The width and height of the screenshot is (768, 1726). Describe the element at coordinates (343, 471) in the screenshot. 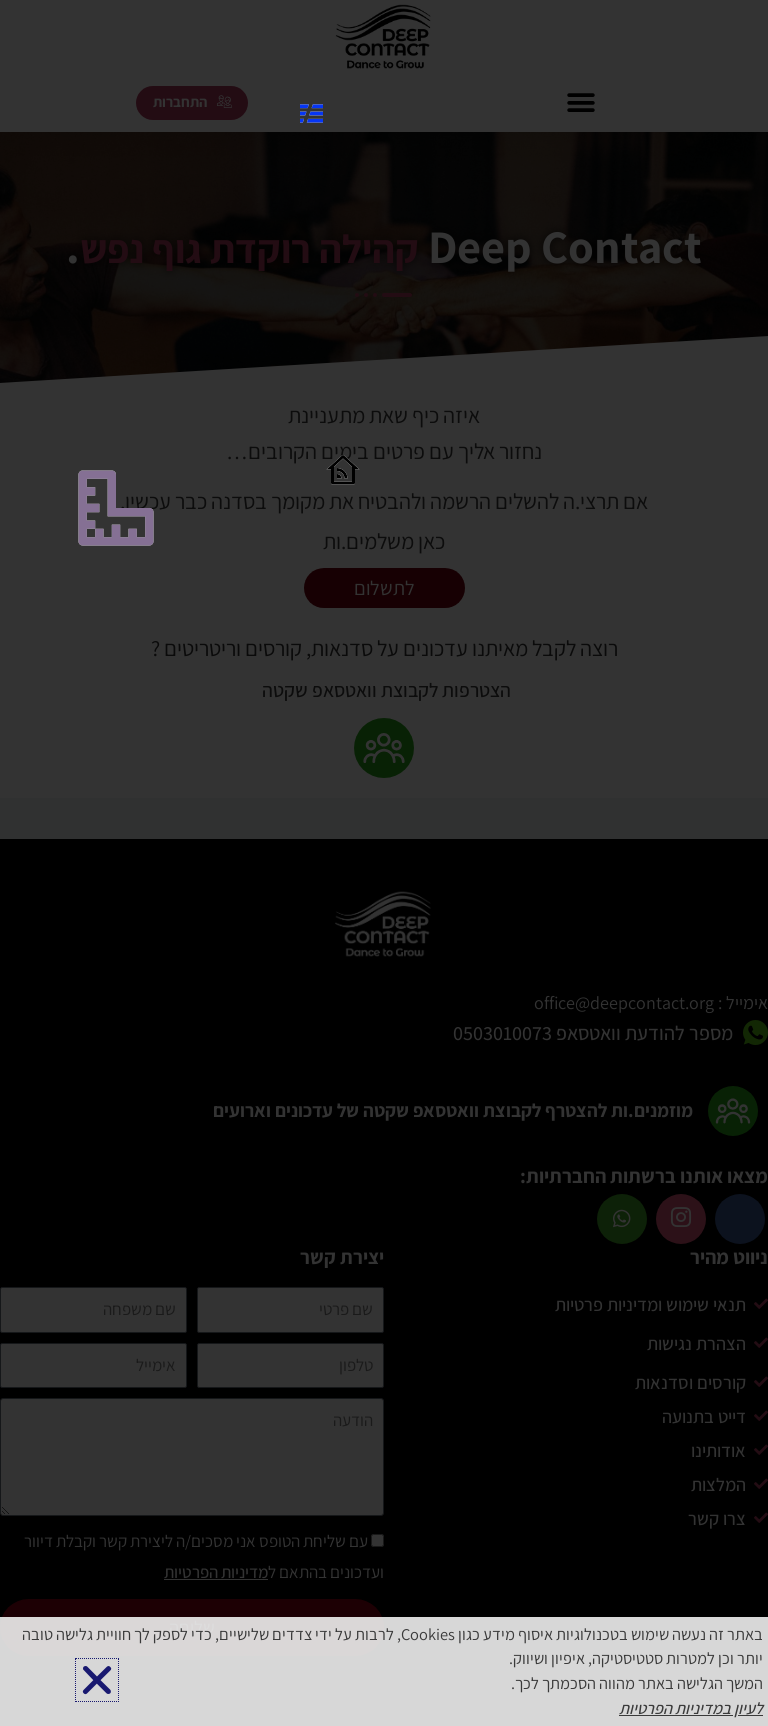

I see `access home network settings` at that location.